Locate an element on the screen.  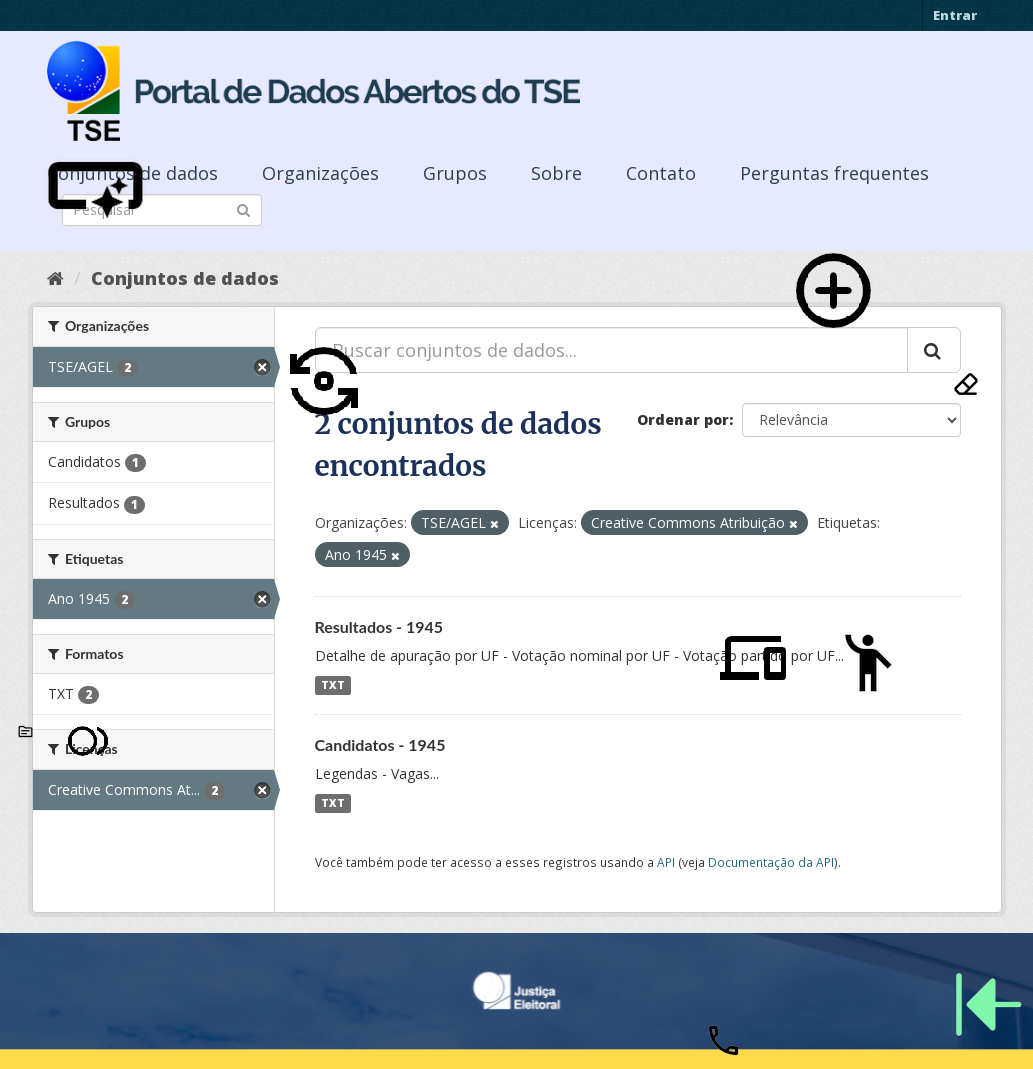
access topic folders or categories is located at coordinates (25, 731).